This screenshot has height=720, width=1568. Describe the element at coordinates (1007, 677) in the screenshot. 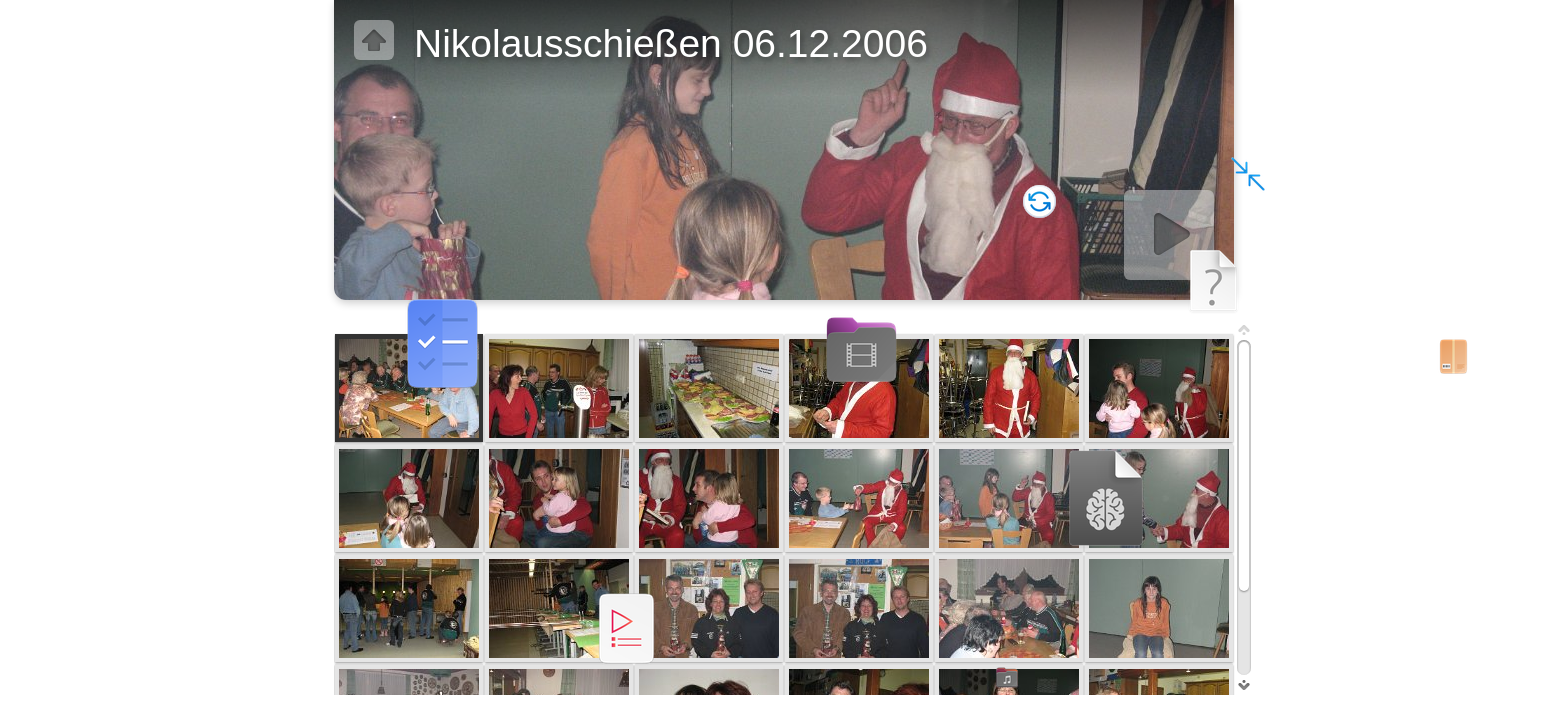

I see `open your music folder` at that location.